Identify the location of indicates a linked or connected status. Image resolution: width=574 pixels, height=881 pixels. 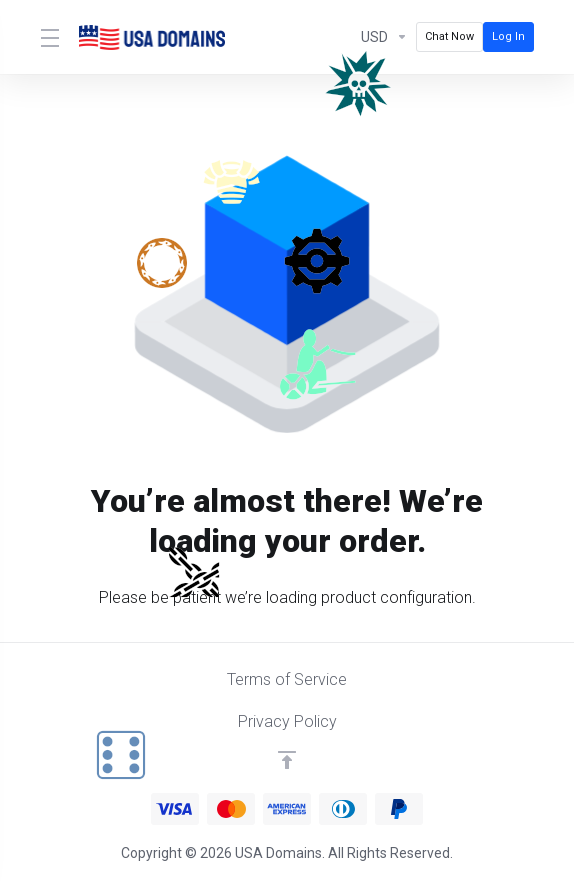
(194, 572).